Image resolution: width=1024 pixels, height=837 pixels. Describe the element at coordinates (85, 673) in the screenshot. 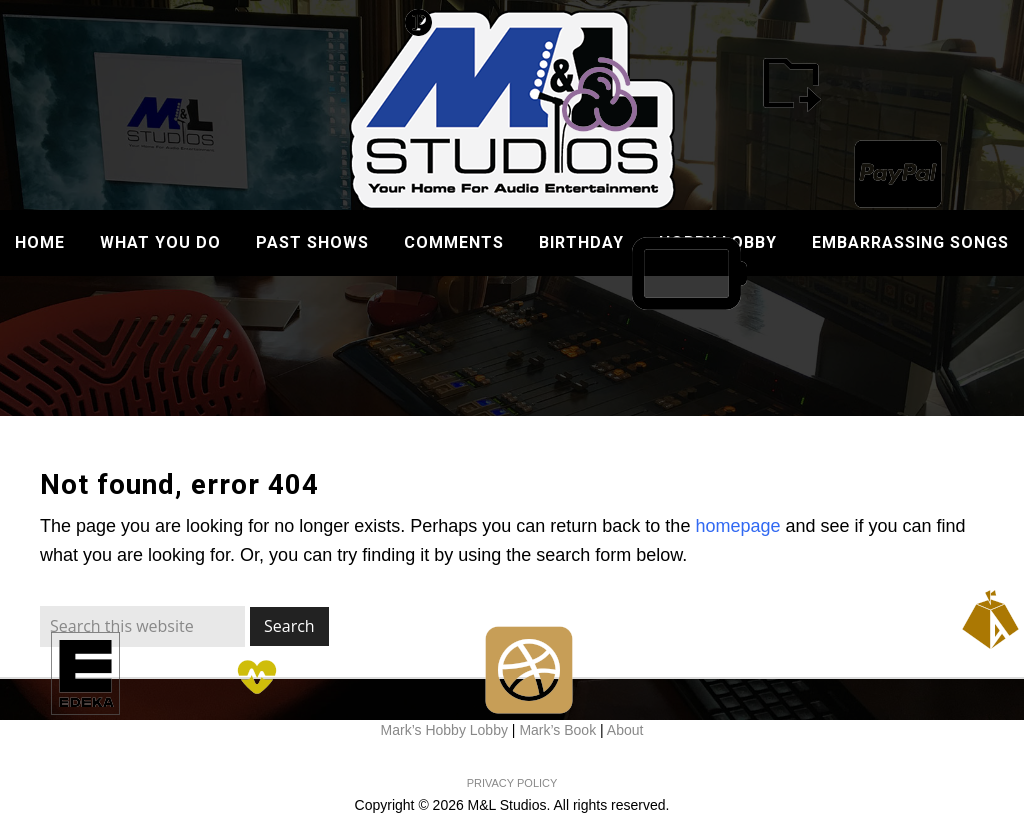

I see `open the EDEKA grocery store app` at that location.